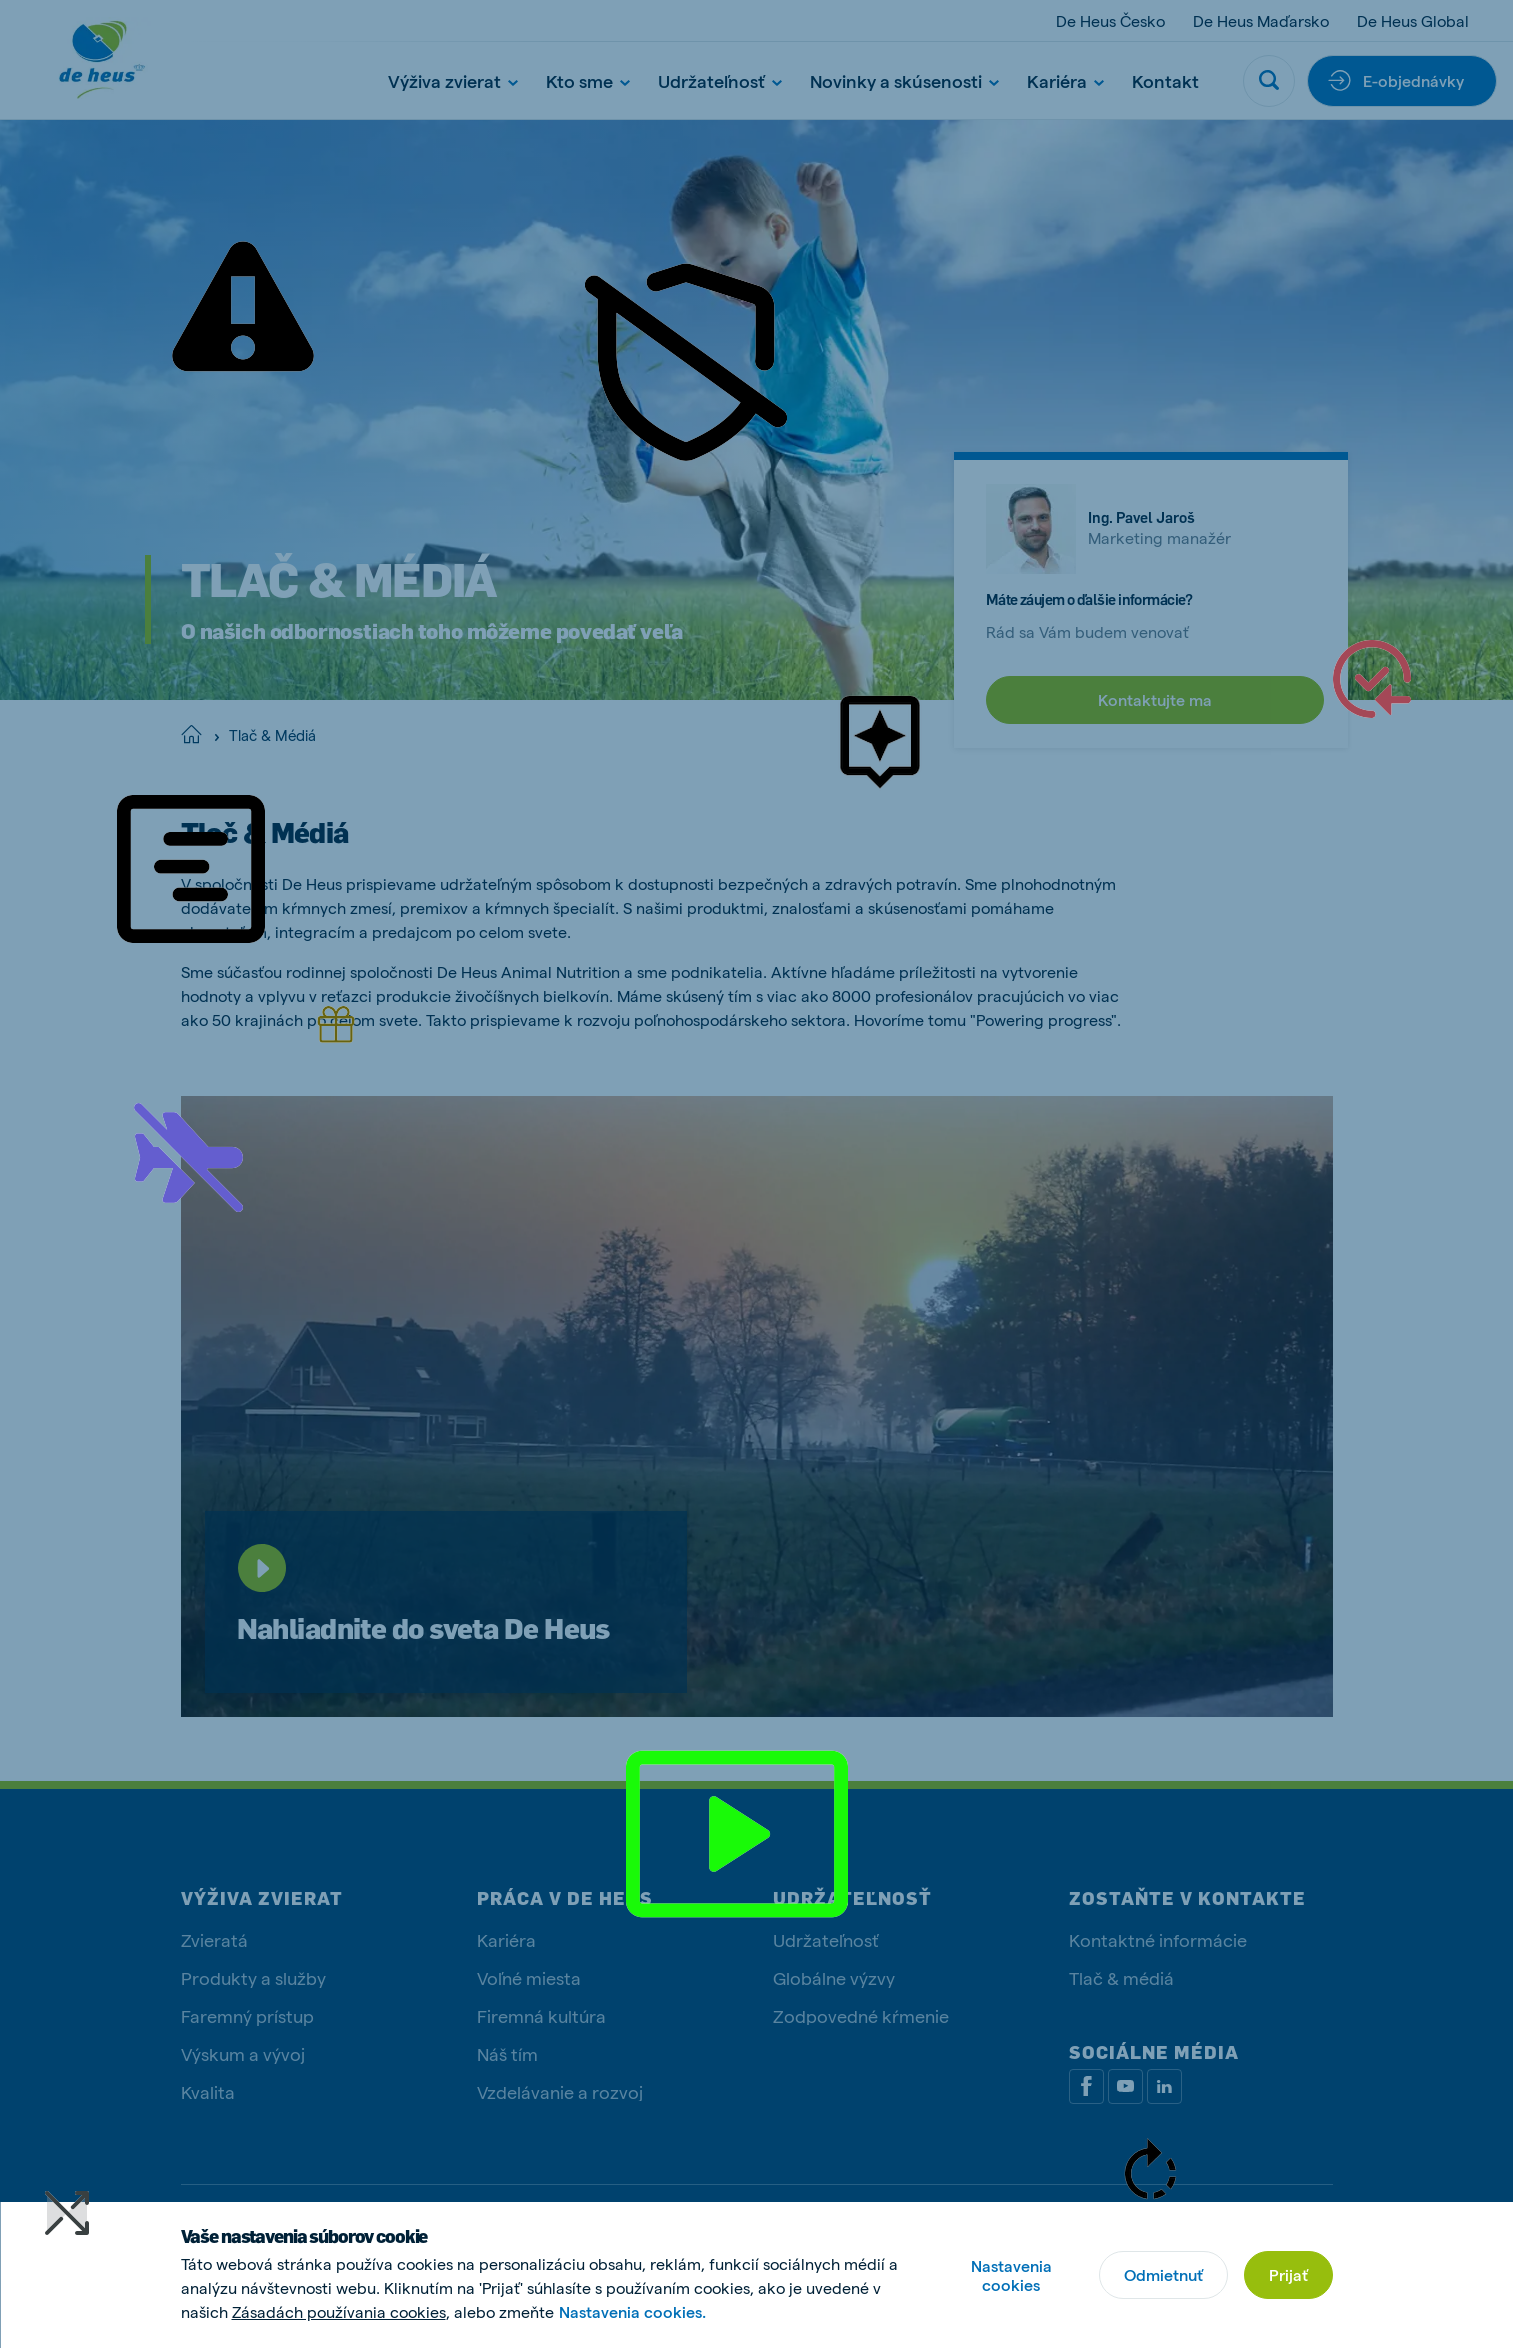  I want to click on play a video, so click(737, 1834).